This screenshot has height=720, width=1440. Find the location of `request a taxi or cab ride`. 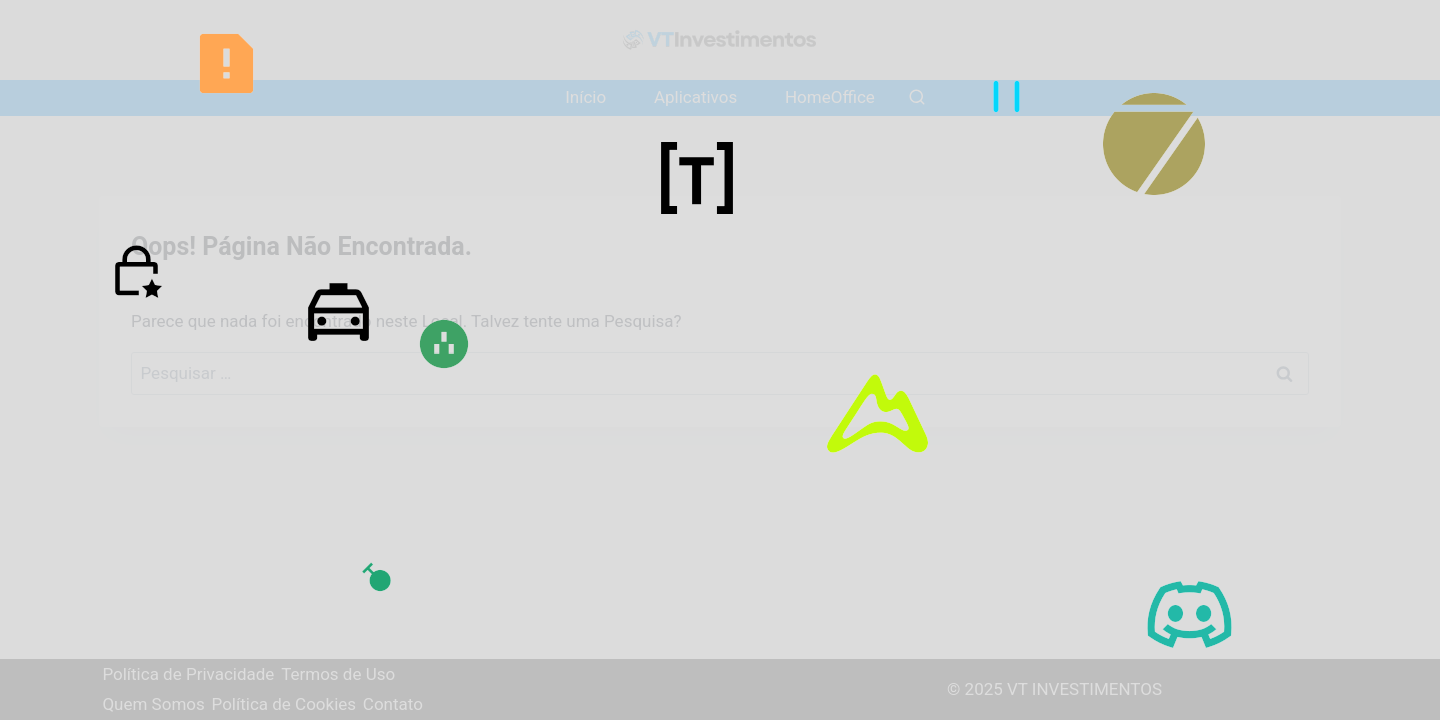

request a taxi or cab ride is located at coordinates (338, 310).